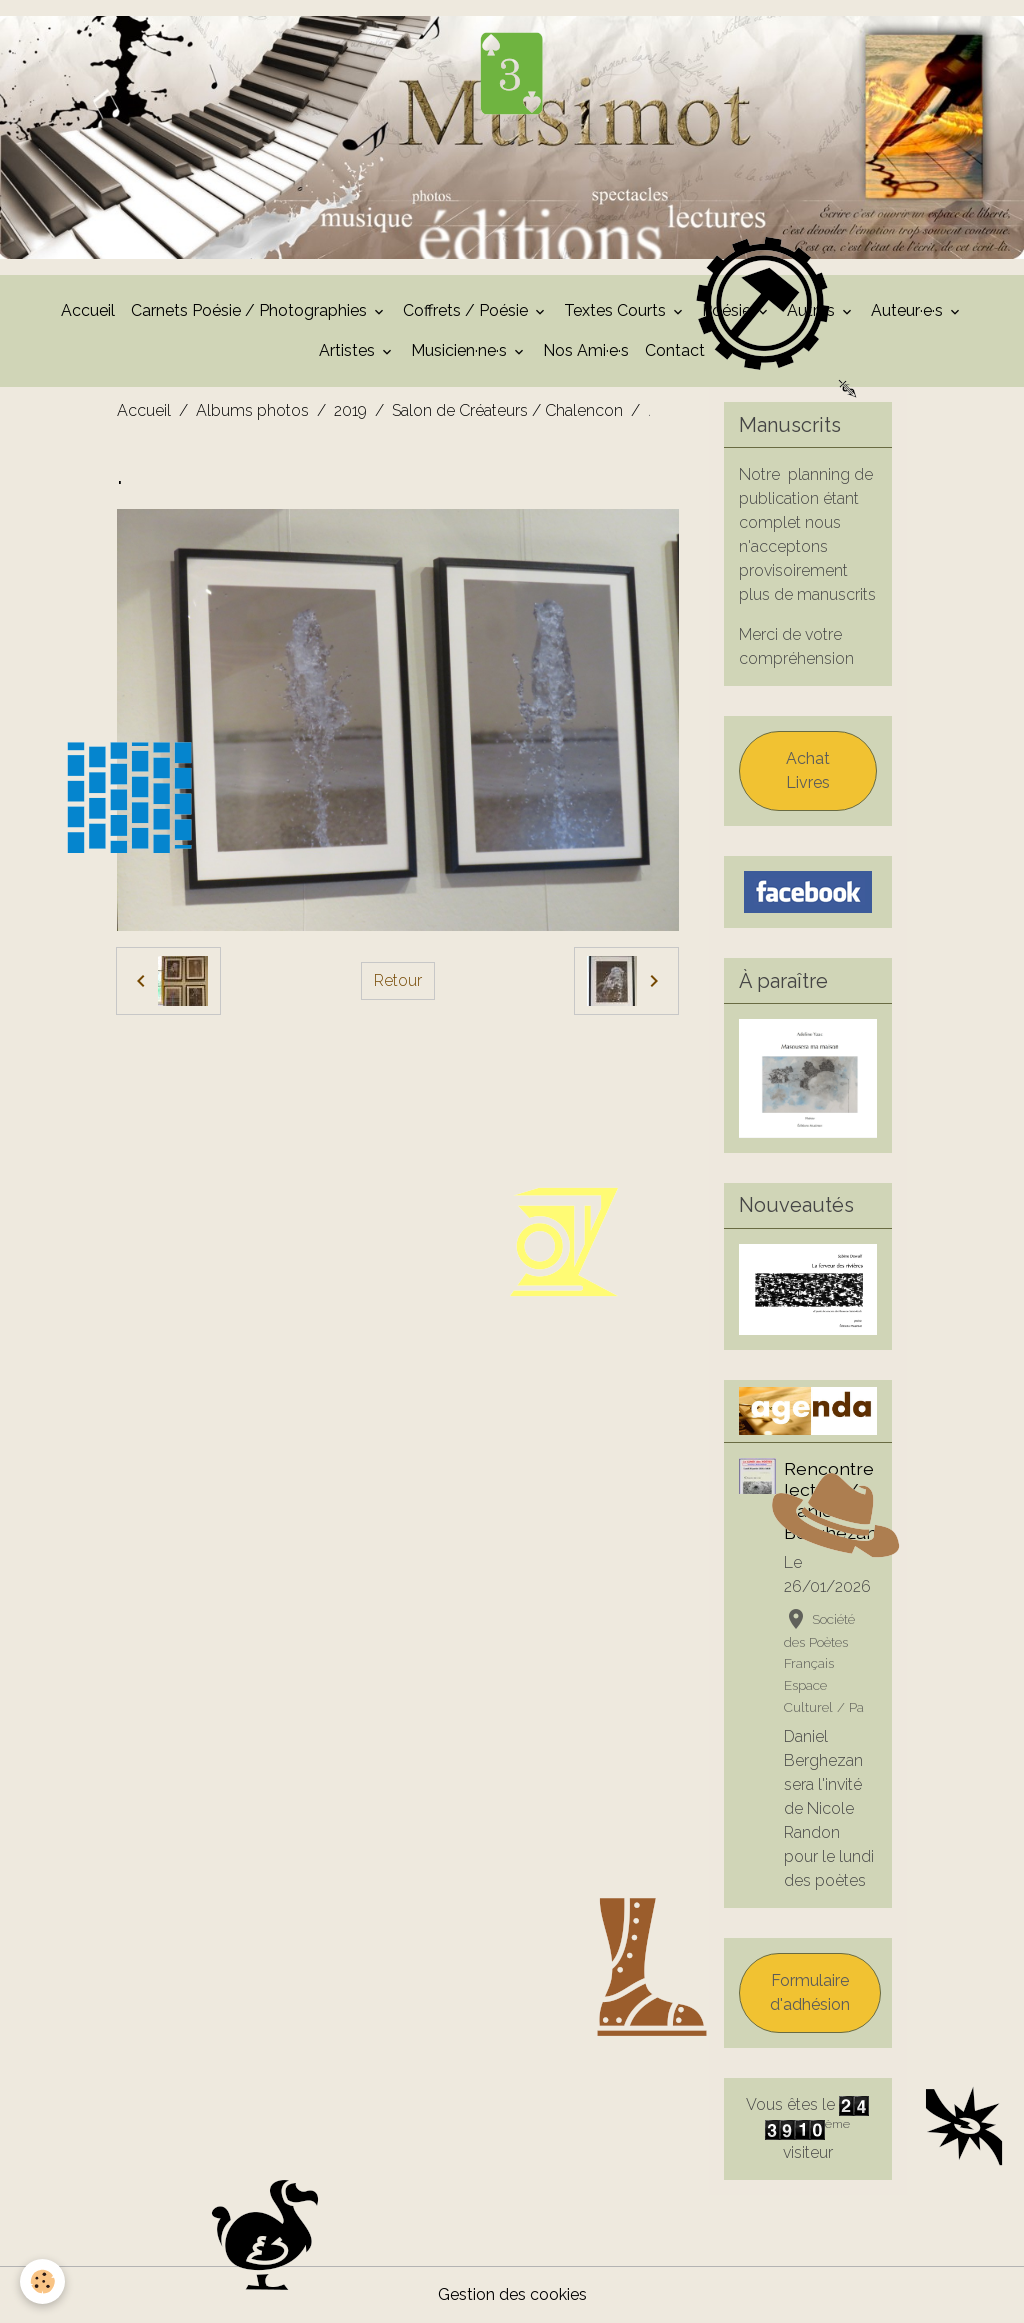 The height and width of the screenshot is (2323, 1024). I want to click on select the three of spades card, so click(511, 73).